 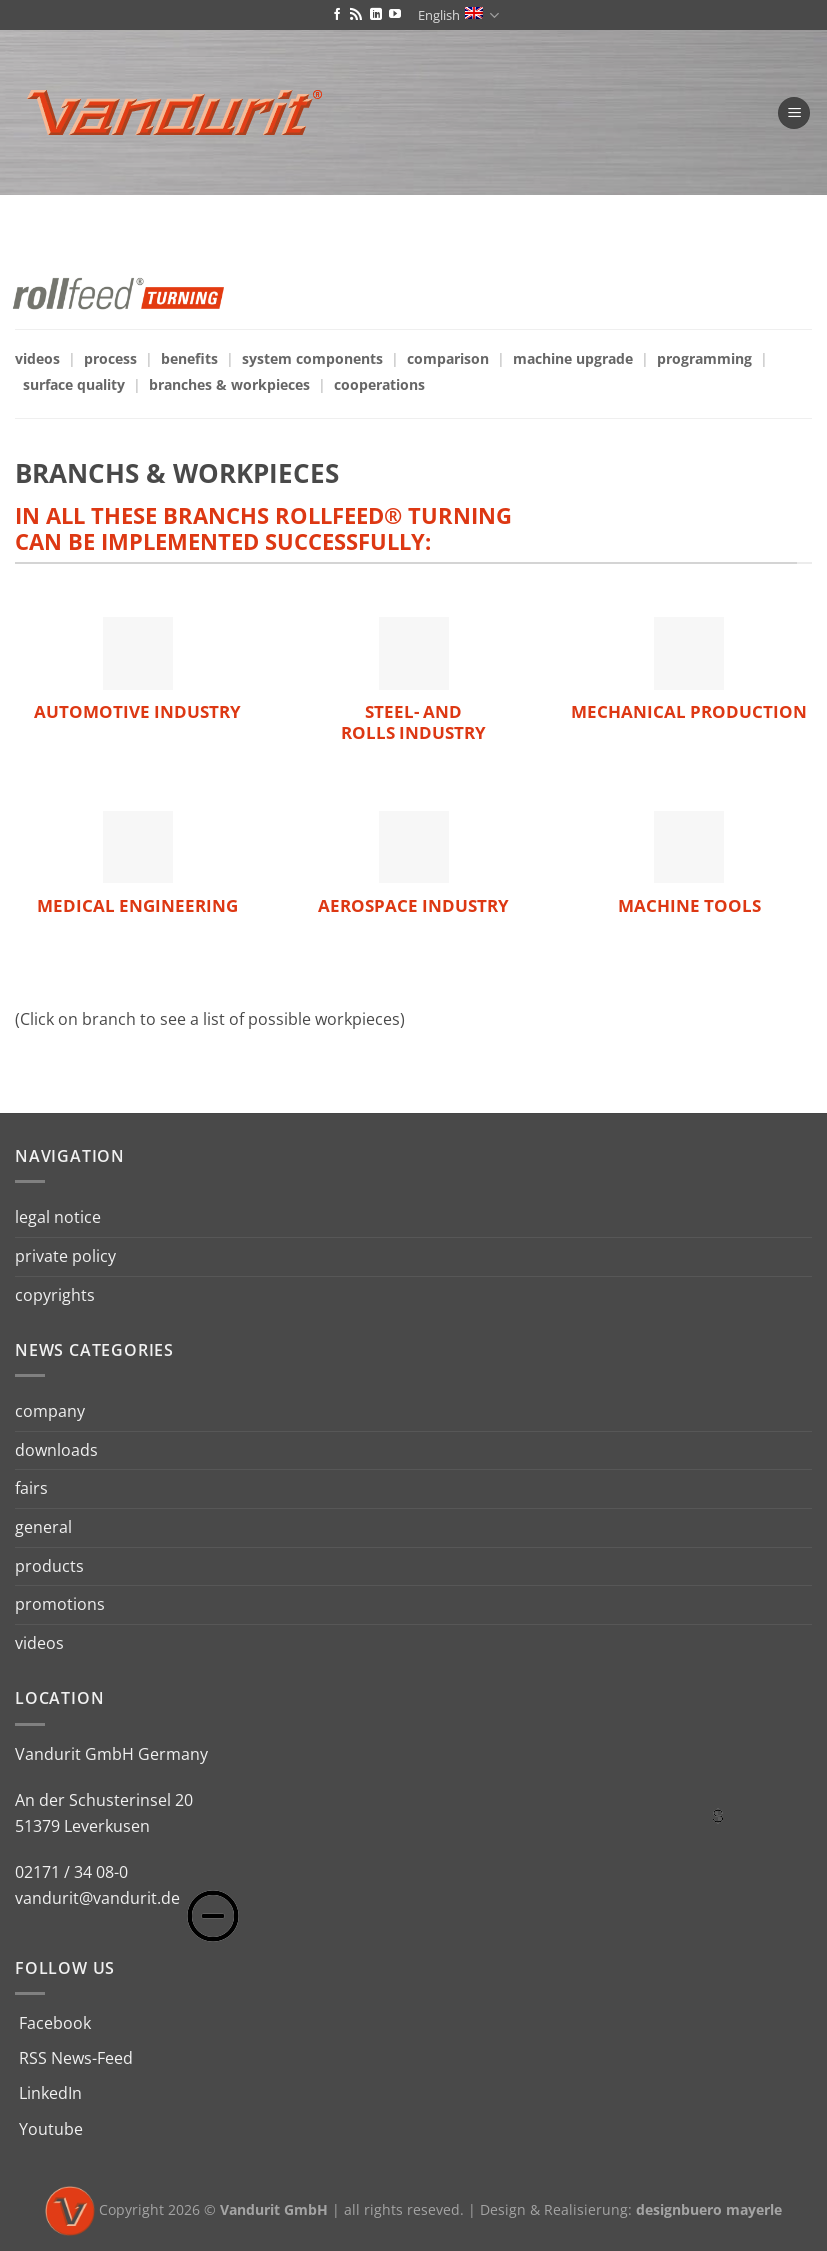 What do you see at coordinates (213, 1916) in the screenshot?
I see `remove an item from a list or collection` at bounding box center [213, 1916].